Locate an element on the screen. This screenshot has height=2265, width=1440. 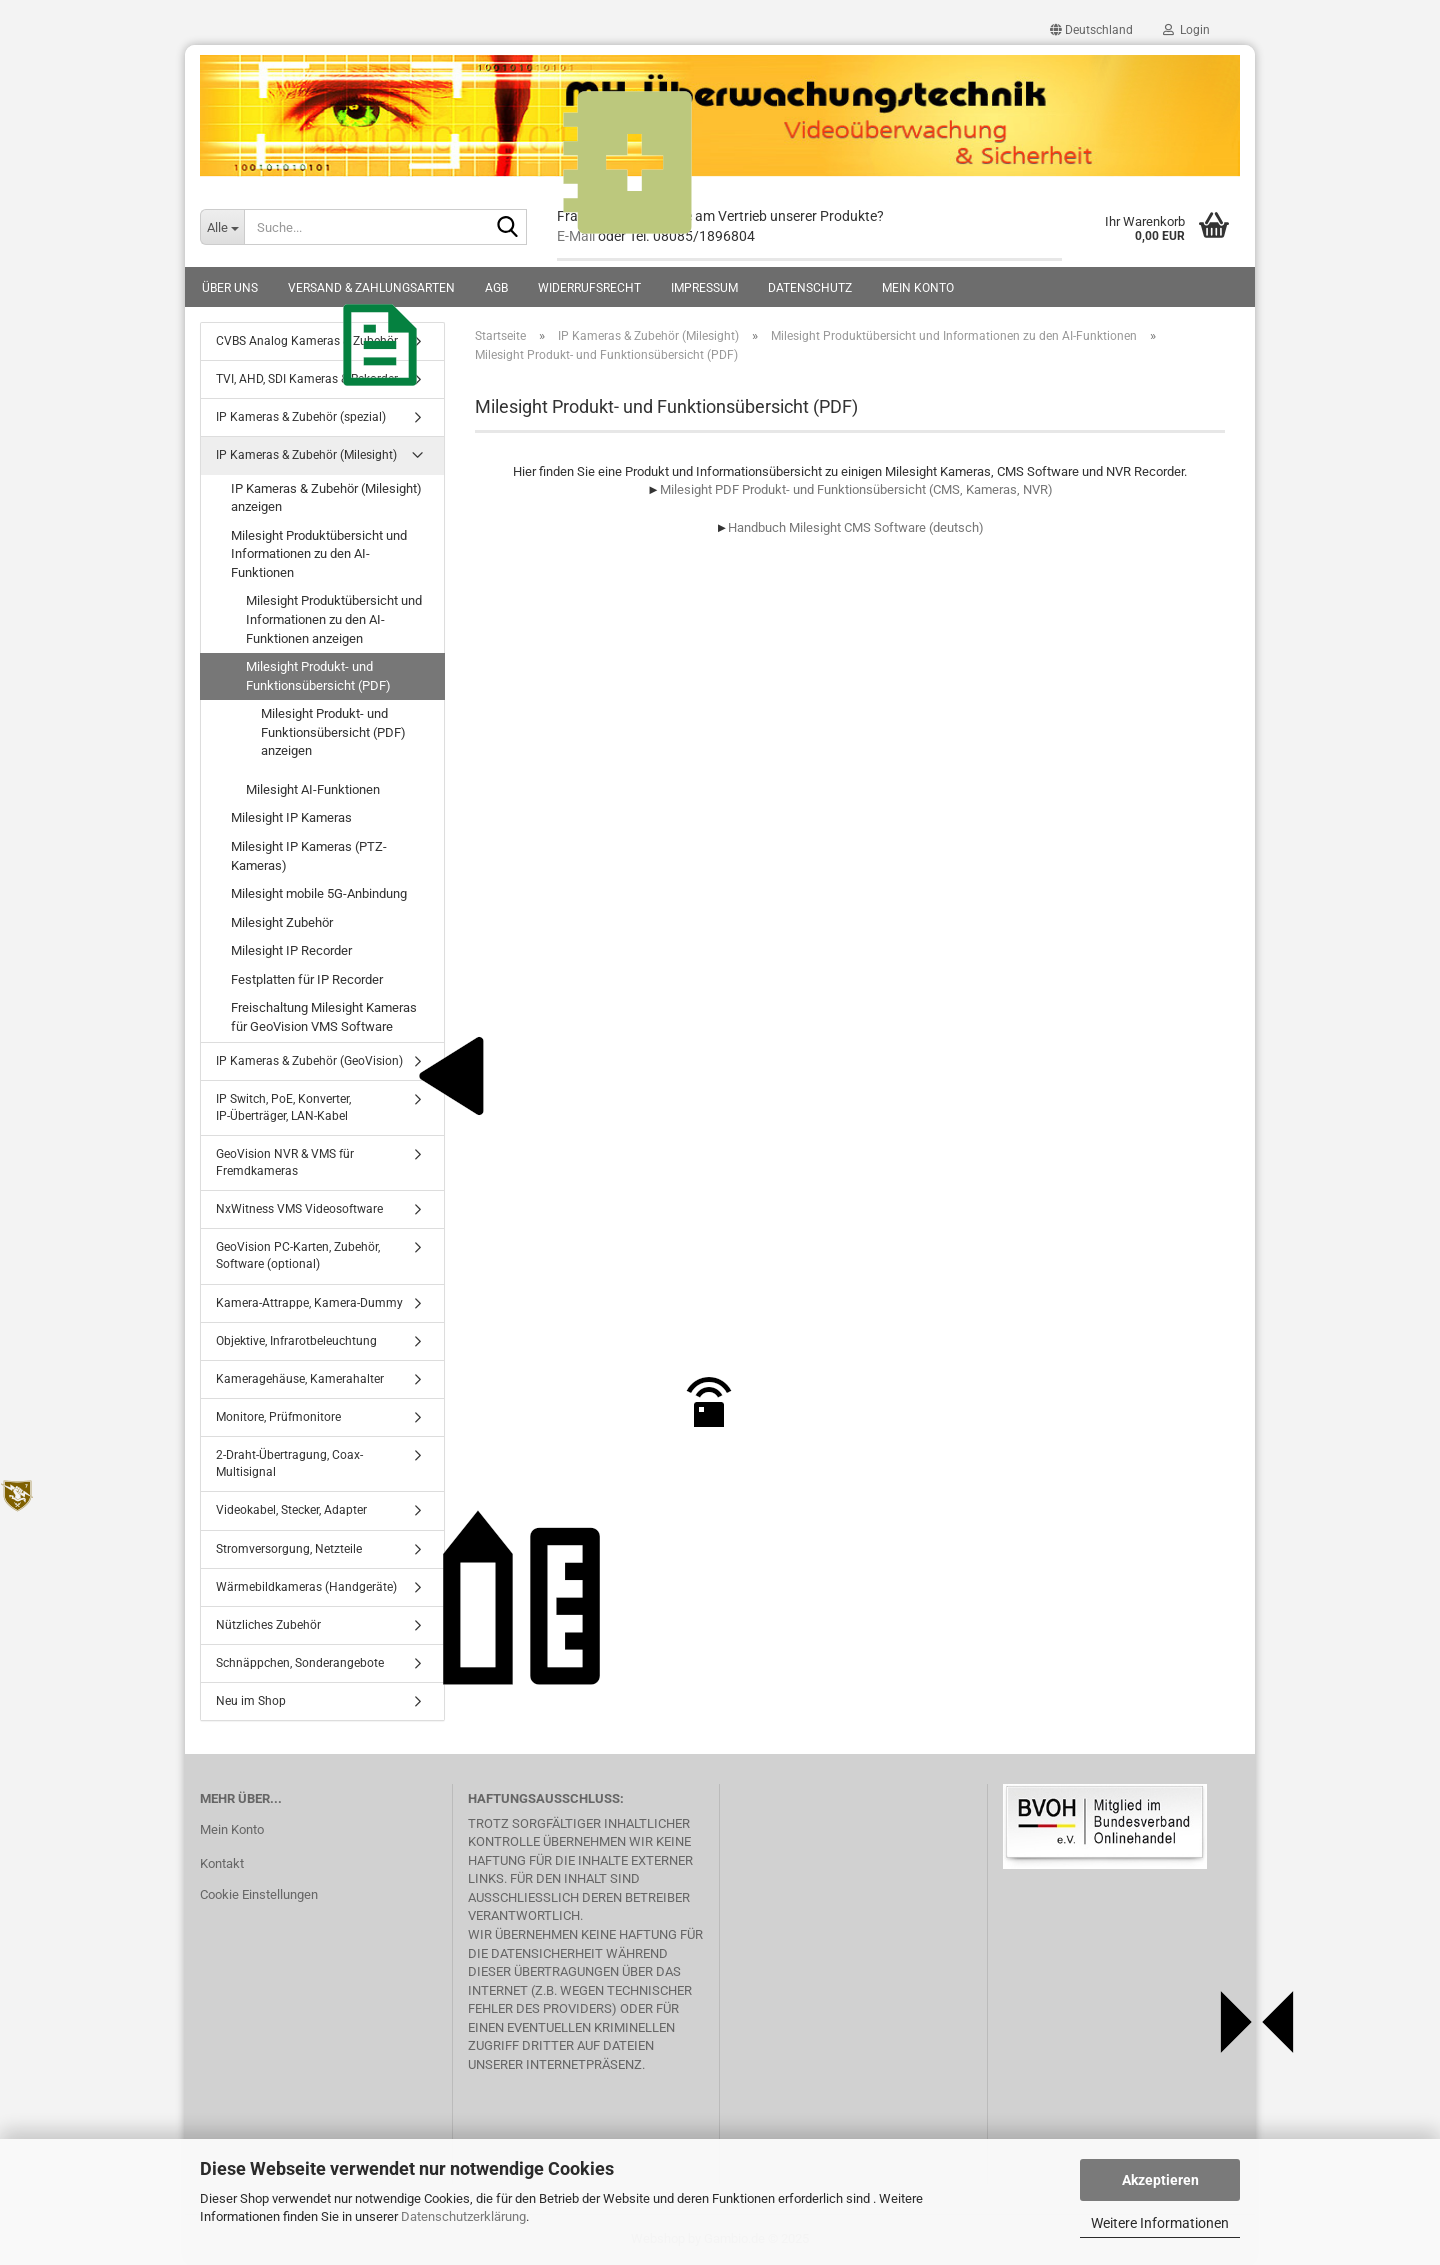
visit bungie's official website or support page is located at coordinates (17, 1496).